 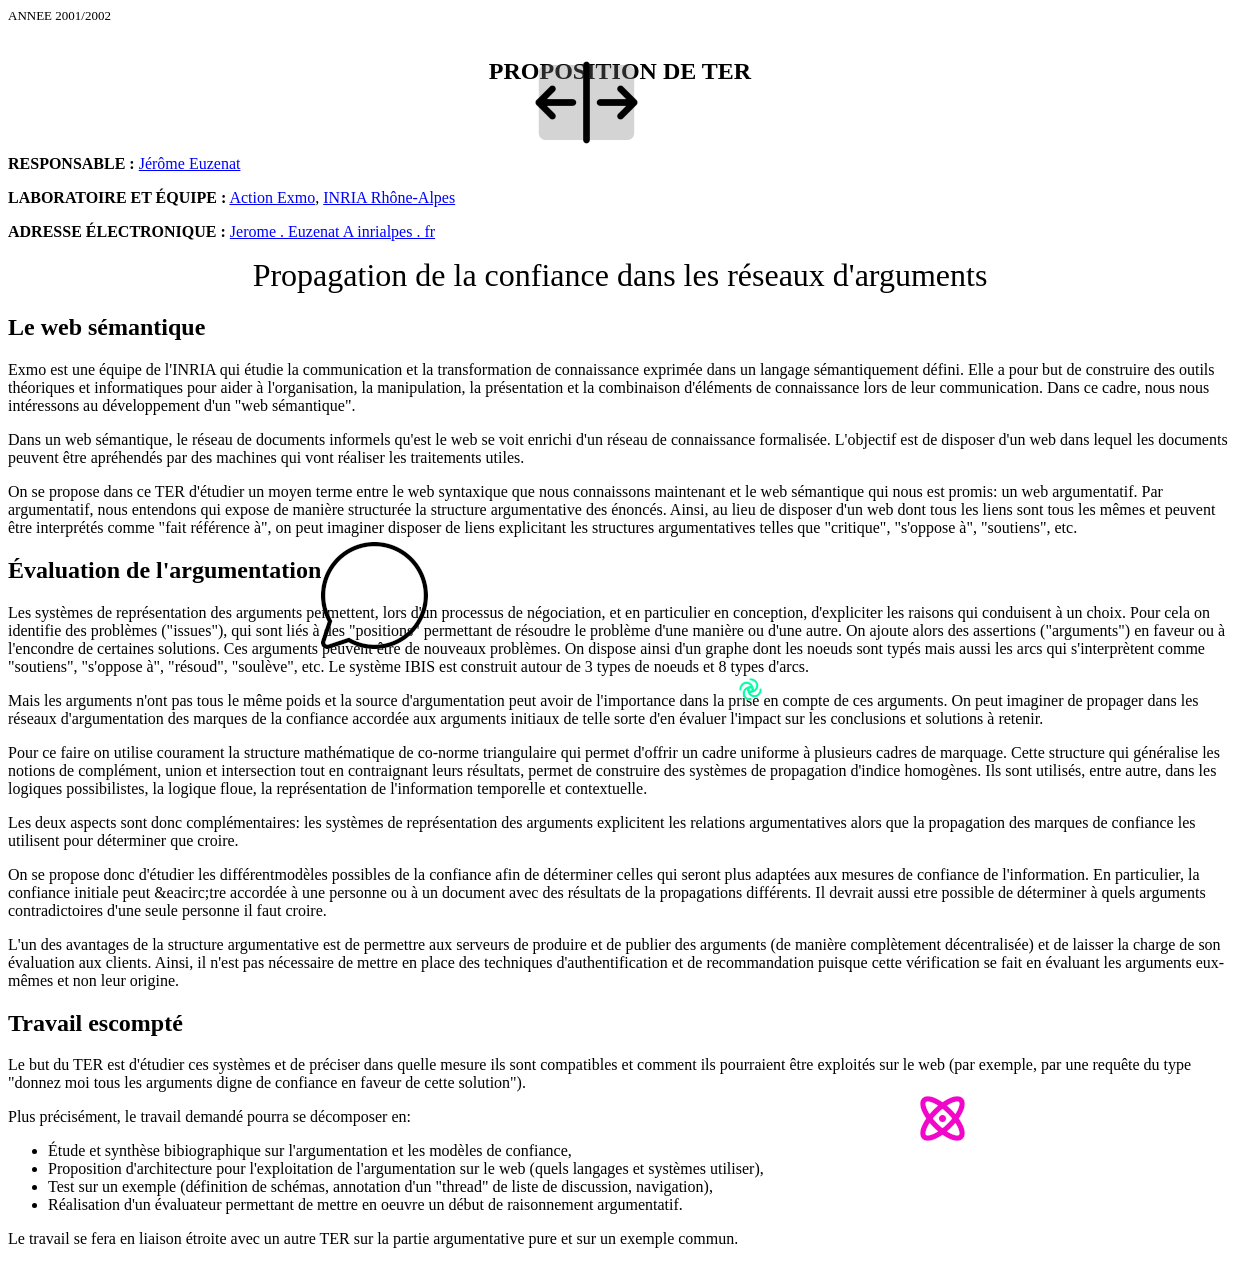 I want to click on expand content horizontally, so click(x=586, y=102).